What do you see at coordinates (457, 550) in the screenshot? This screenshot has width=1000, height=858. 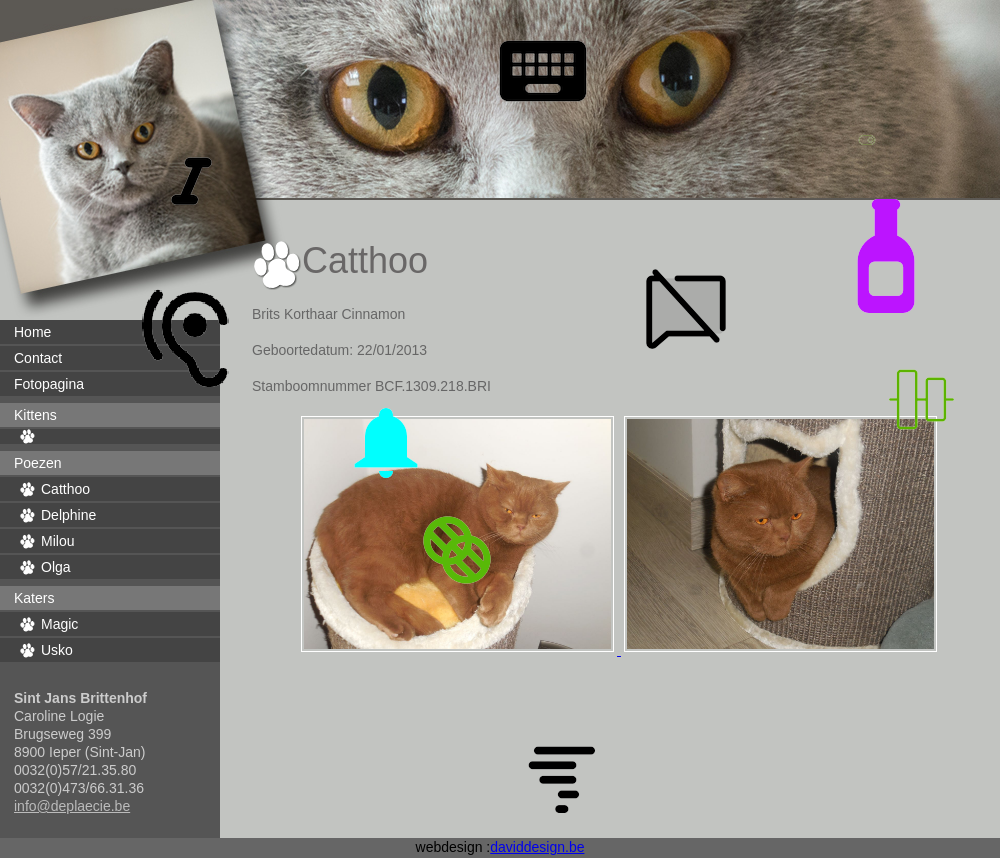 I see `merge or combine selected objects` at bounding box center [457, 550].